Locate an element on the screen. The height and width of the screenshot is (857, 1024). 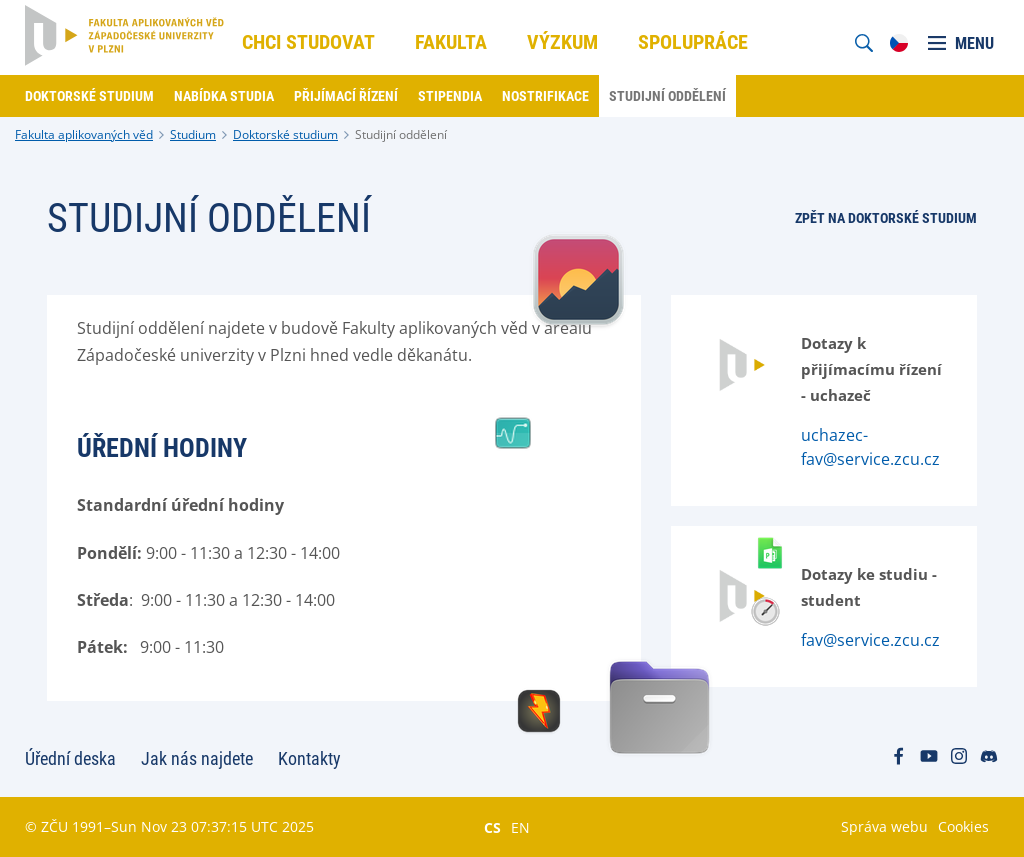
open koko photo gallery app is located at coordinates (578, 279).